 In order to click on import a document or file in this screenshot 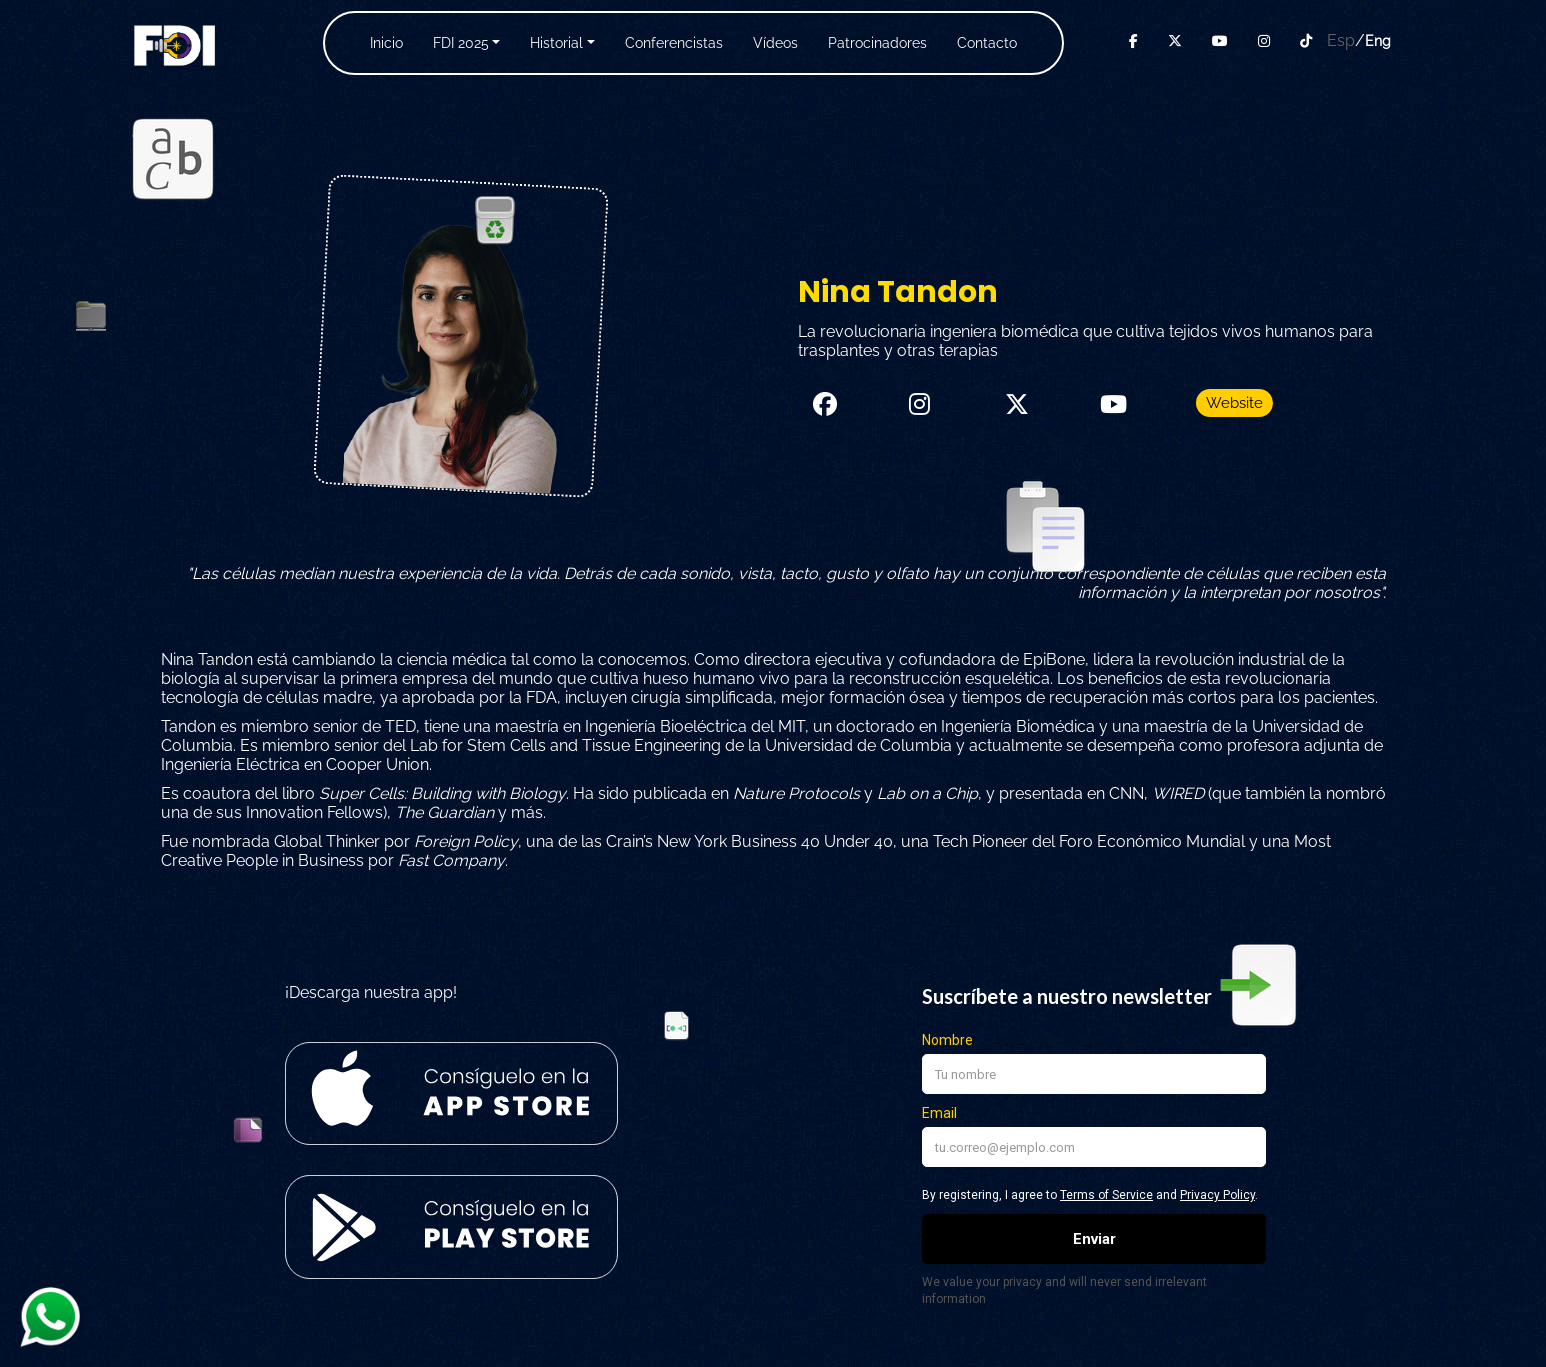, I will do `click(1264, 985)`.